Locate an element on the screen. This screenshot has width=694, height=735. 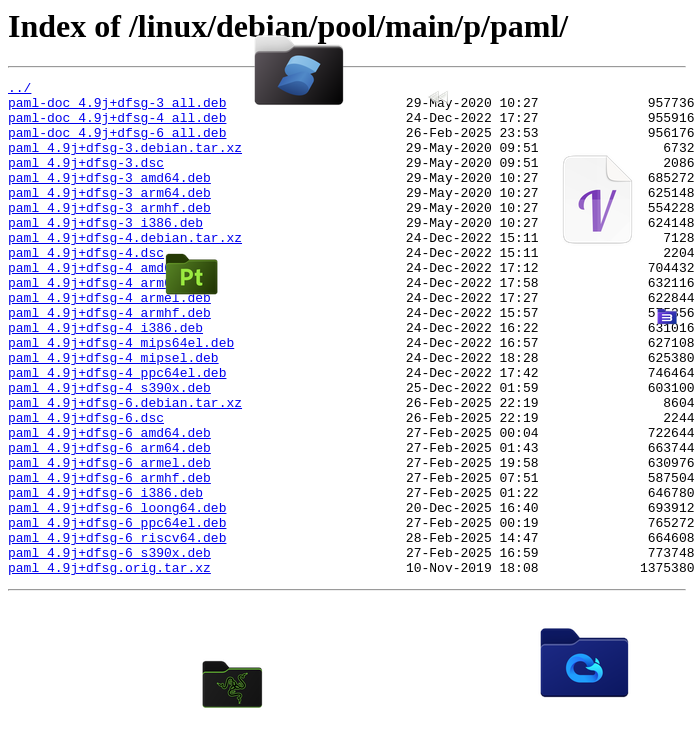
open folder containing Adobe Substance Painter project files is located at coordinates (191, 275).